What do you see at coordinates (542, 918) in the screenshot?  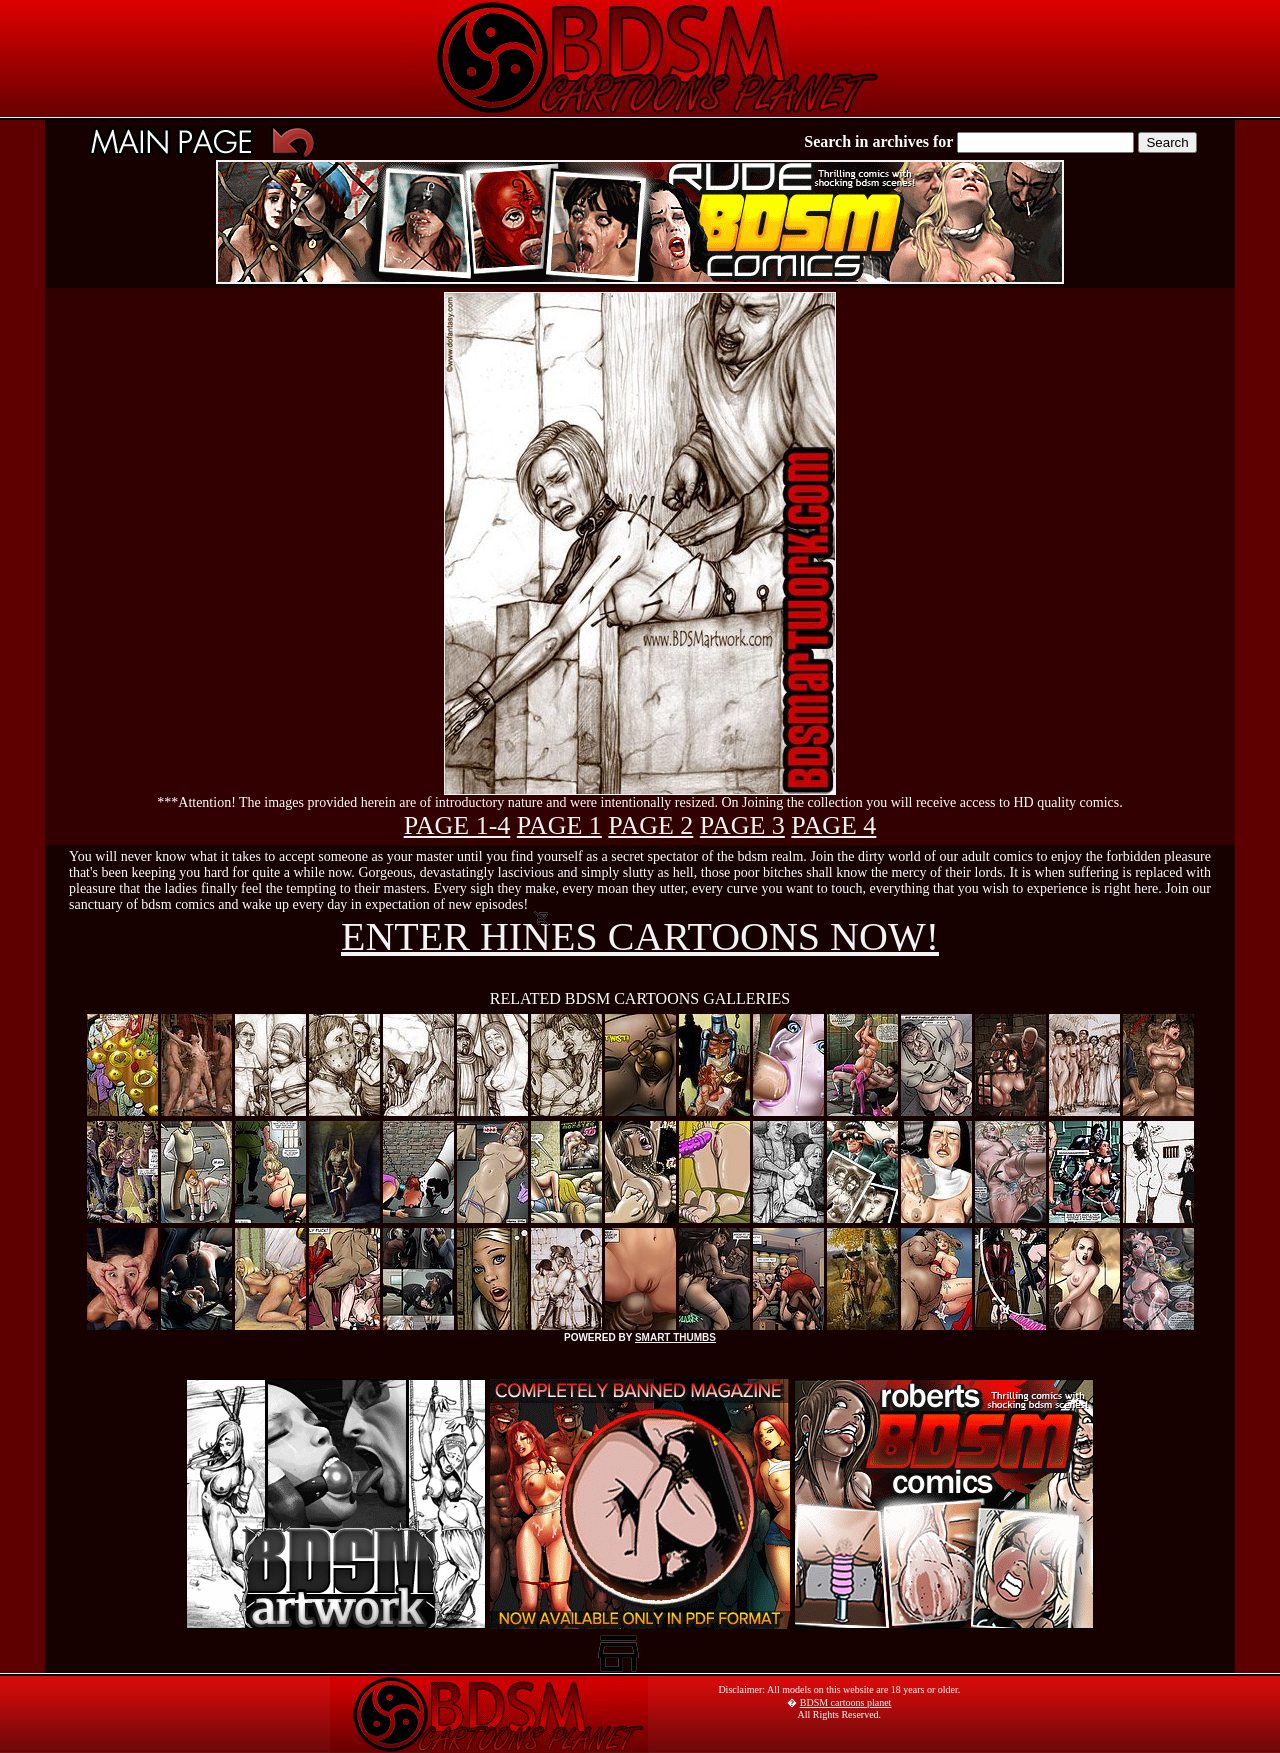 I see `remove item from shopping cart` at bounding box center [542, 918].